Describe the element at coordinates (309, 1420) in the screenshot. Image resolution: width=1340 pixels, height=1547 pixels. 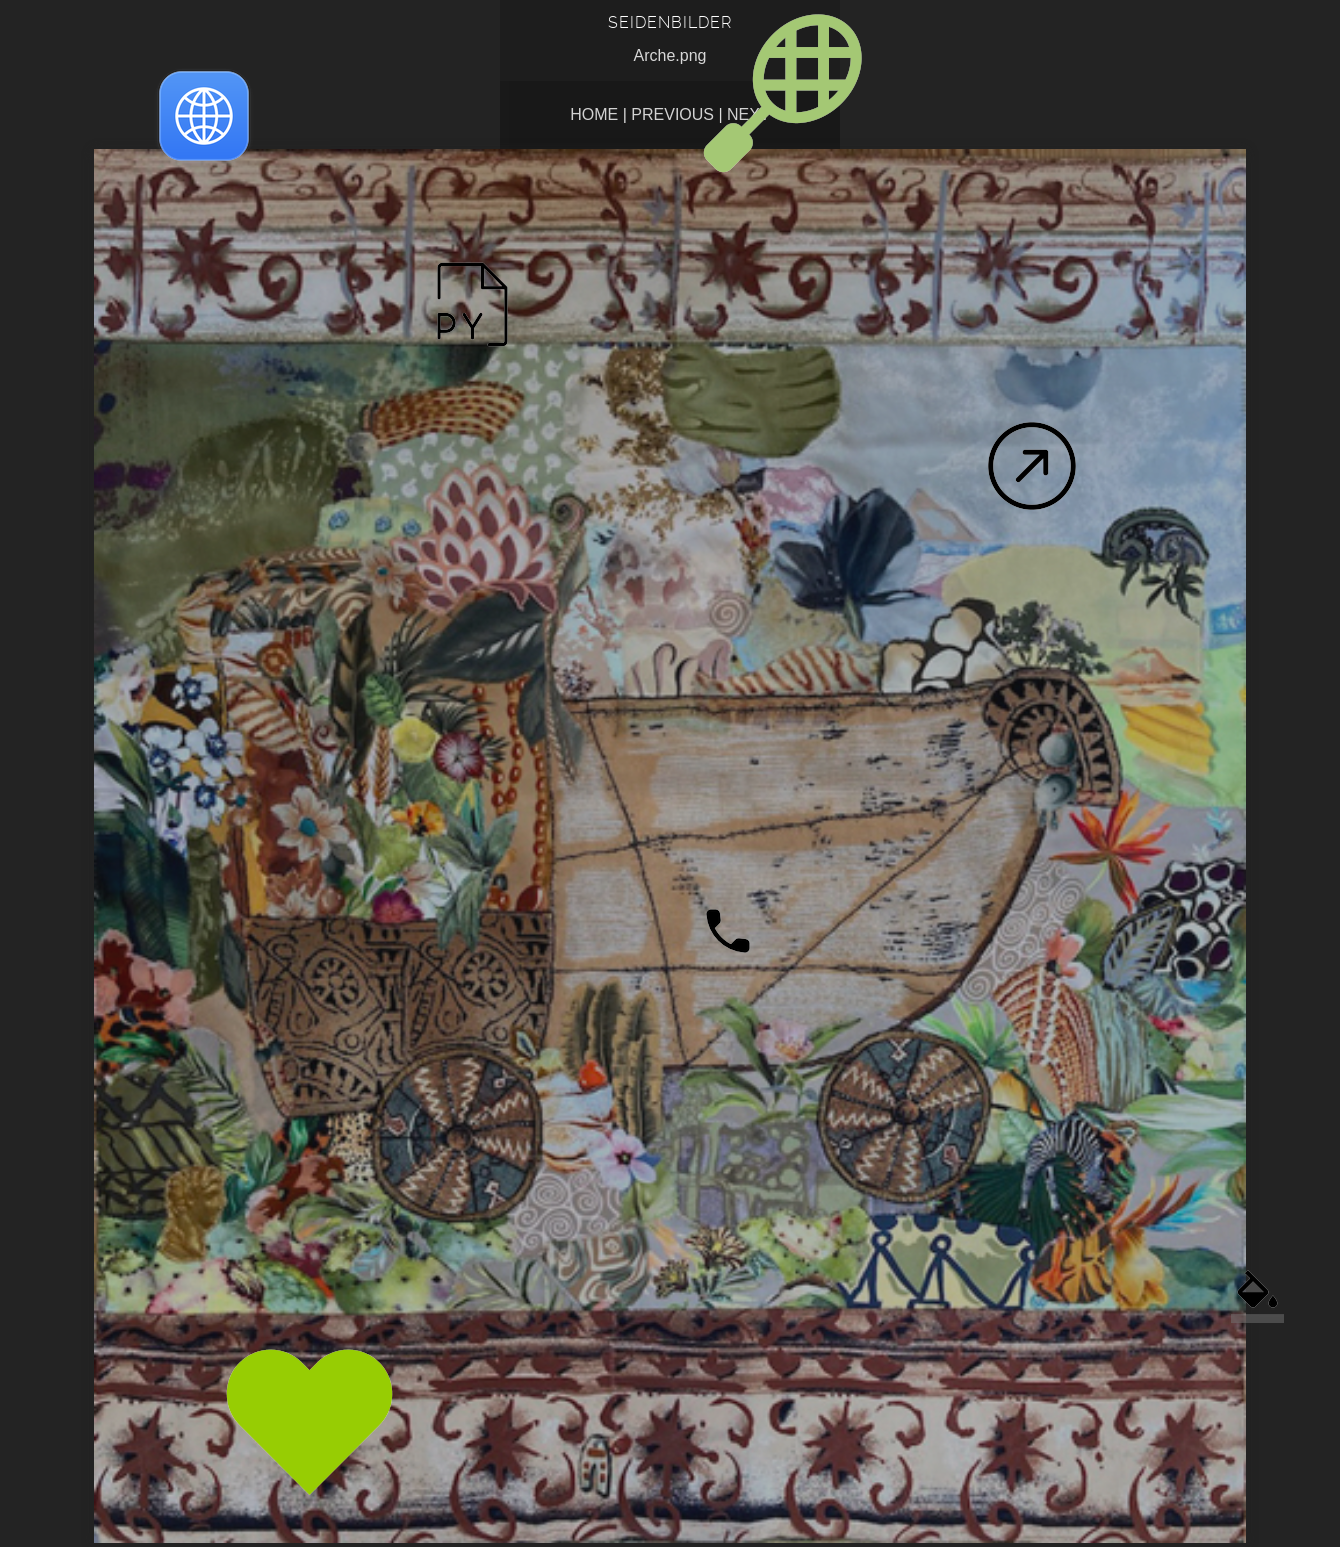
I see `indicates a favorited or liked item` at that location.